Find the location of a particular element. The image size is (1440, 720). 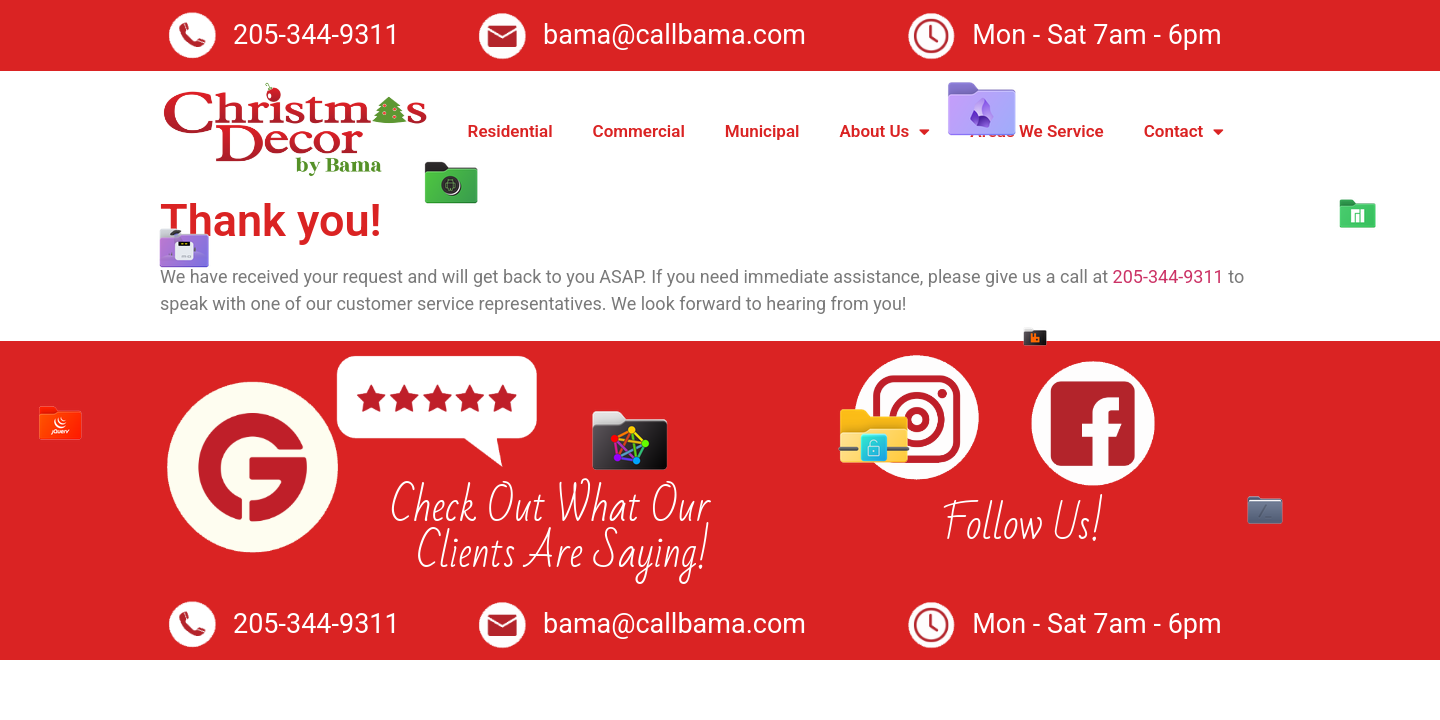

access an unlocked or unprotected folder is located at coordinates (873, 437).